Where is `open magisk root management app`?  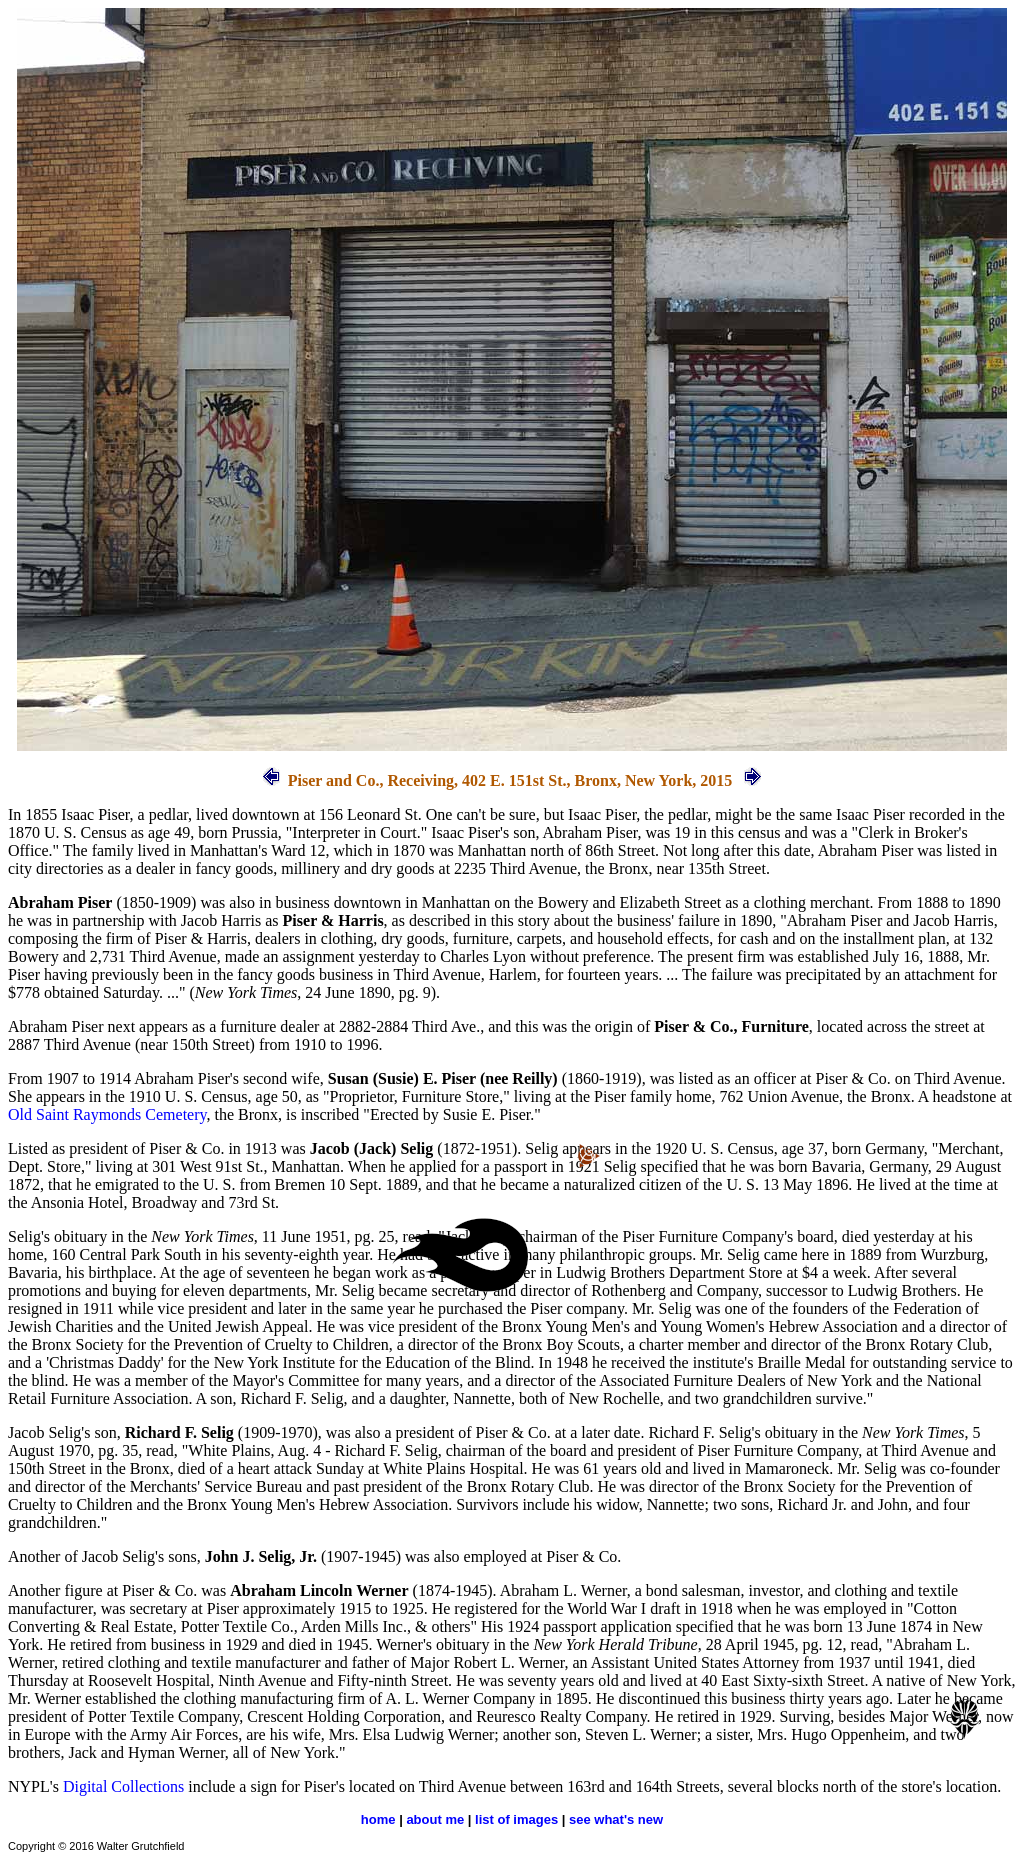 open magisk root management app is located at coordinates (964, 1719).